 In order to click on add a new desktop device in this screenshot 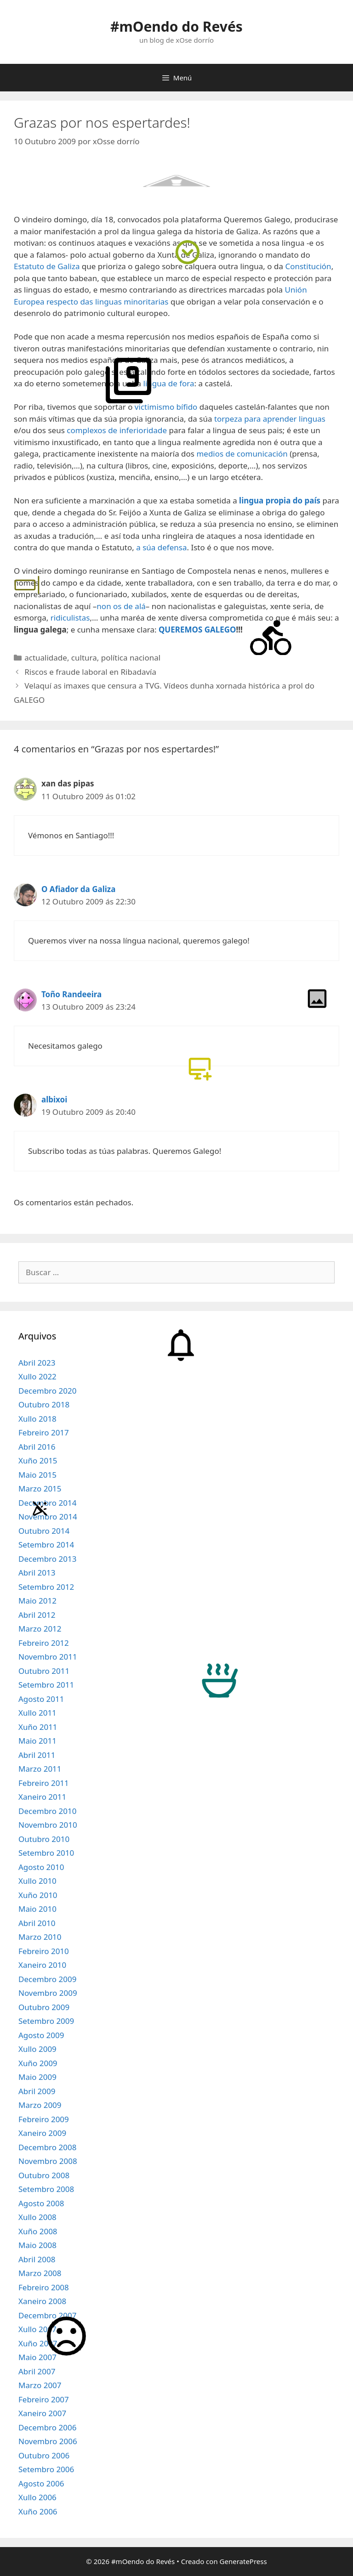, I will do `click(199, 1068)`.